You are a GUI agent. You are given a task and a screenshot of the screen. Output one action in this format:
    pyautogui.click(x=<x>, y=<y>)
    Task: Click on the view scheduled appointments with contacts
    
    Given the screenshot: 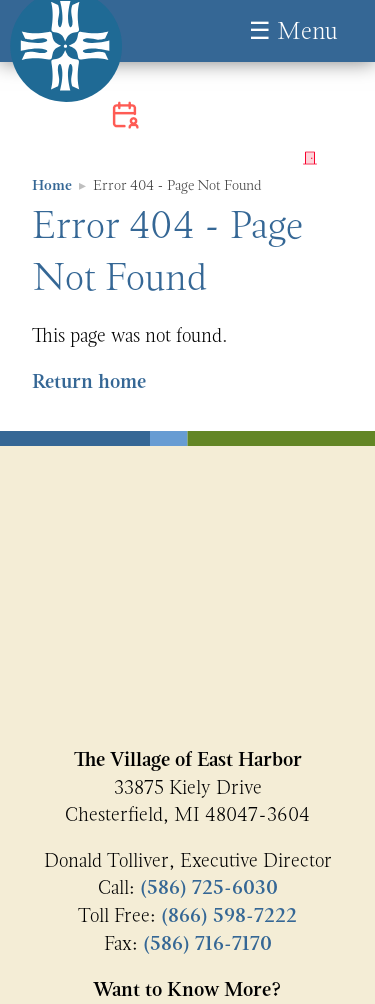 What is the action you would take?
    pyautogui.click(x=124, y=114)
    